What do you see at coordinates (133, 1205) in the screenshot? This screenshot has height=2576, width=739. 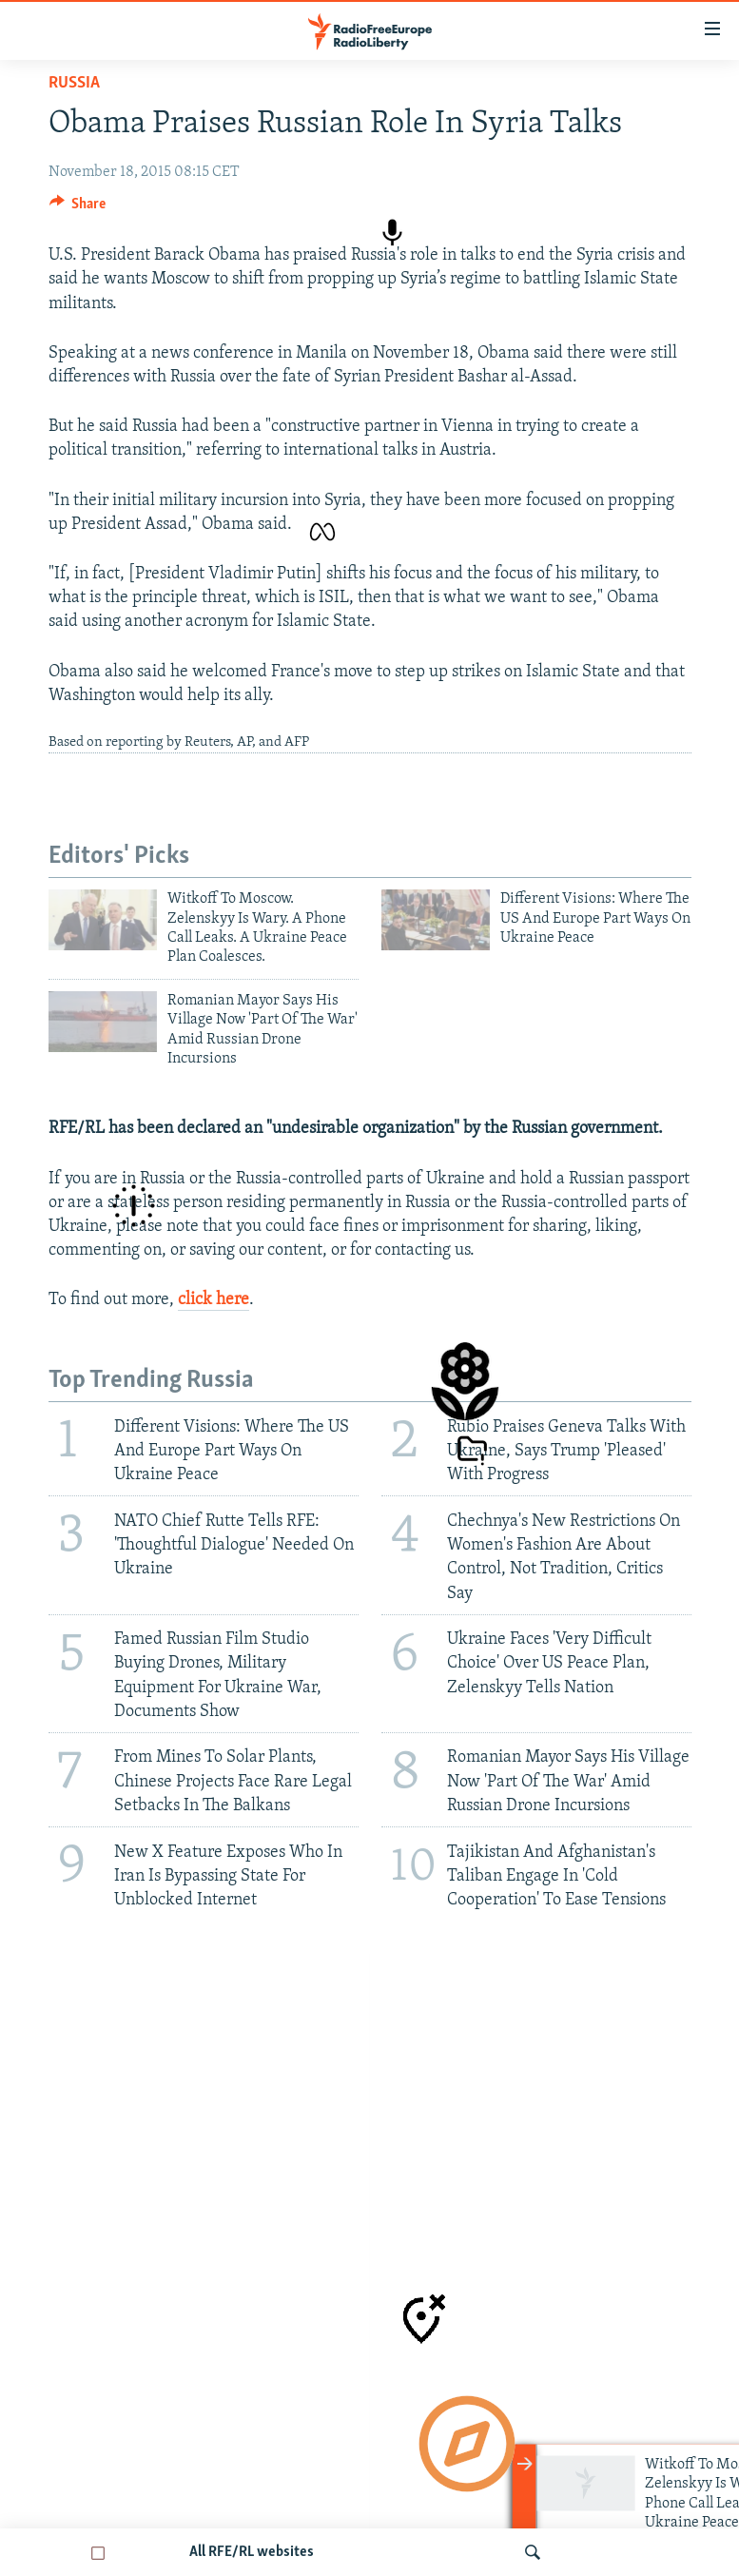 I see `view additional information or details` at bounding box center [133, 1205].